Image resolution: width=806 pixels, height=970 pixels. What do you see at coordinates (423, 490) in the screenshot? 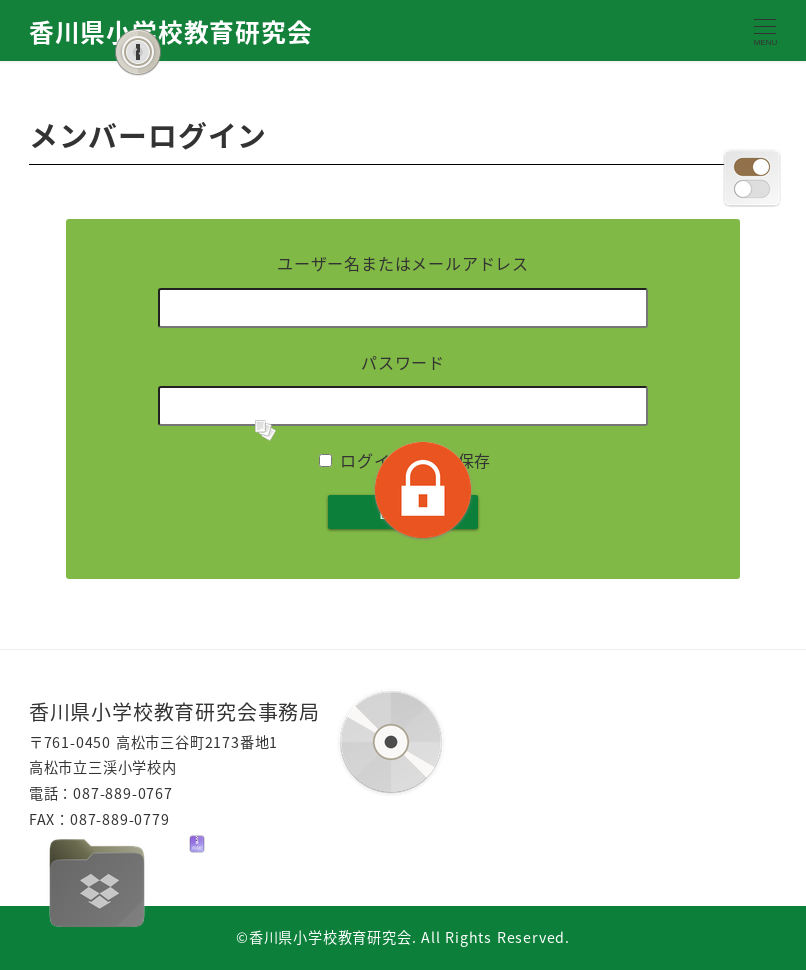
I see `indicates a file or folder is read-only` at bounding box center [423, 490].